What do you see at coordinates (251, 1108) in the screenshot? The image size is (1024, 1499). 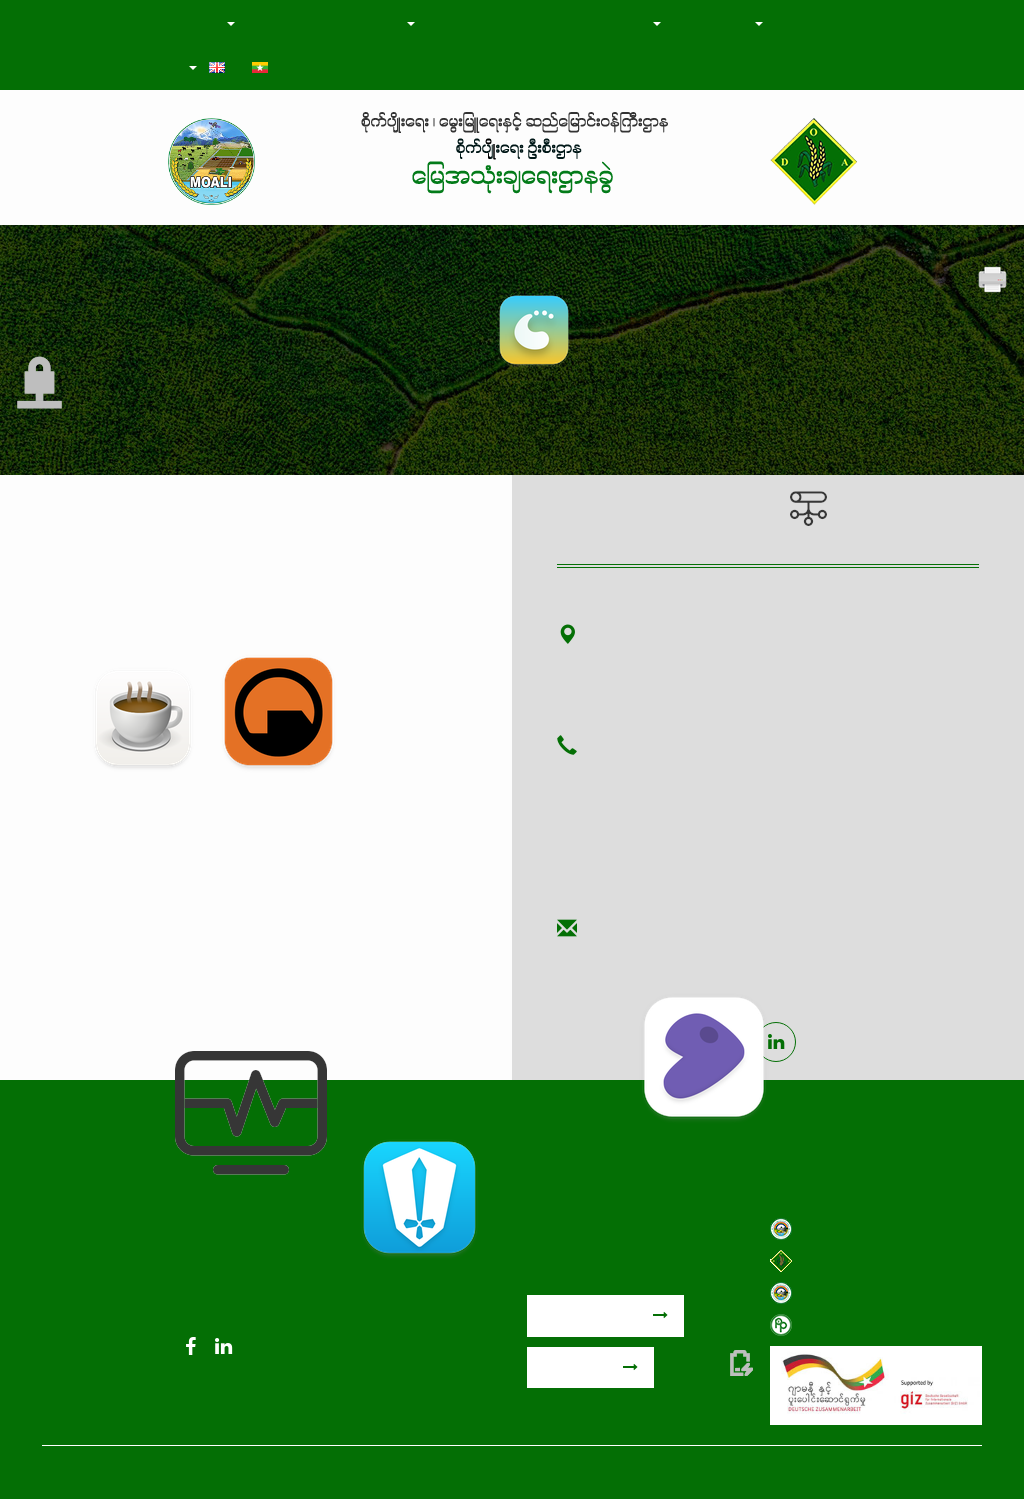 I see `access device diagnostics and system health` at bounding box center [251, 1108].